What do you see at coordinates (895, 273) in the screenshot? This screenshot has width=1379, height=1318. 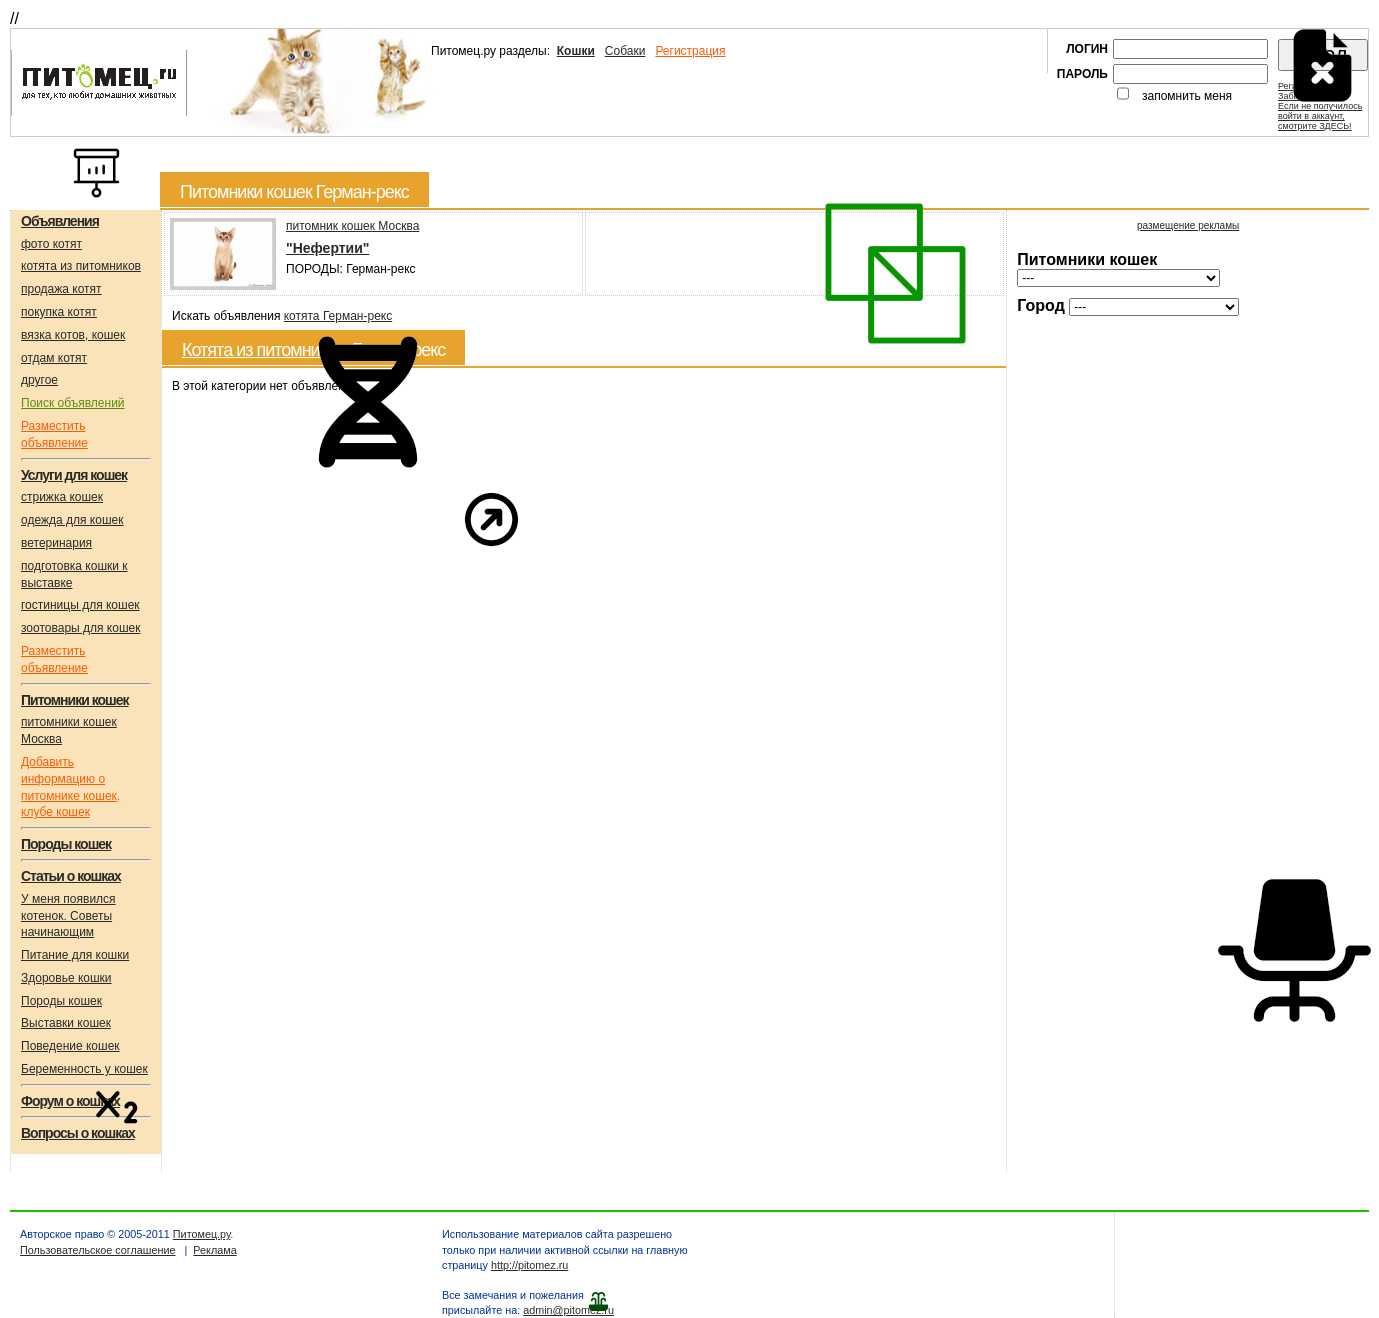 I see `intersect or merge two layers` at bounding box center [895, 273].